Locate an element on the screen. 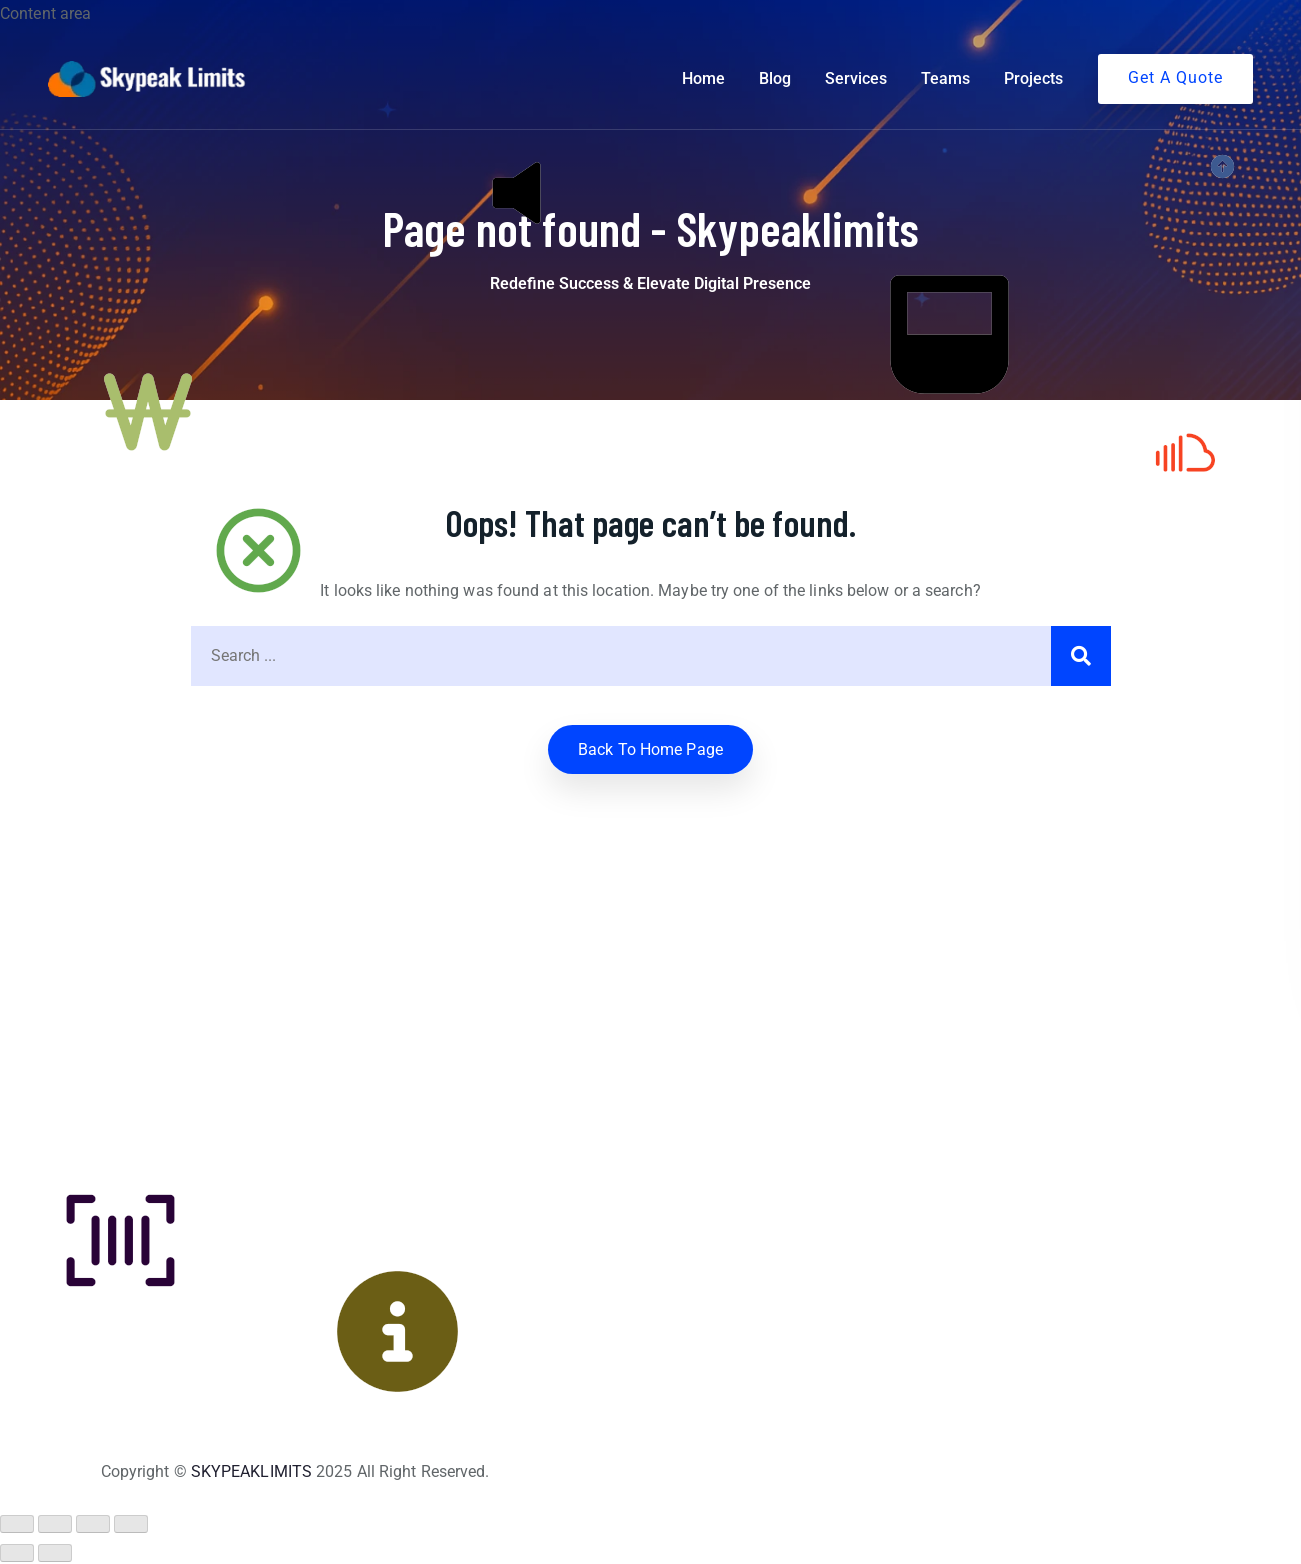  access bar or drinks menu is located at coordinates (949, 334).